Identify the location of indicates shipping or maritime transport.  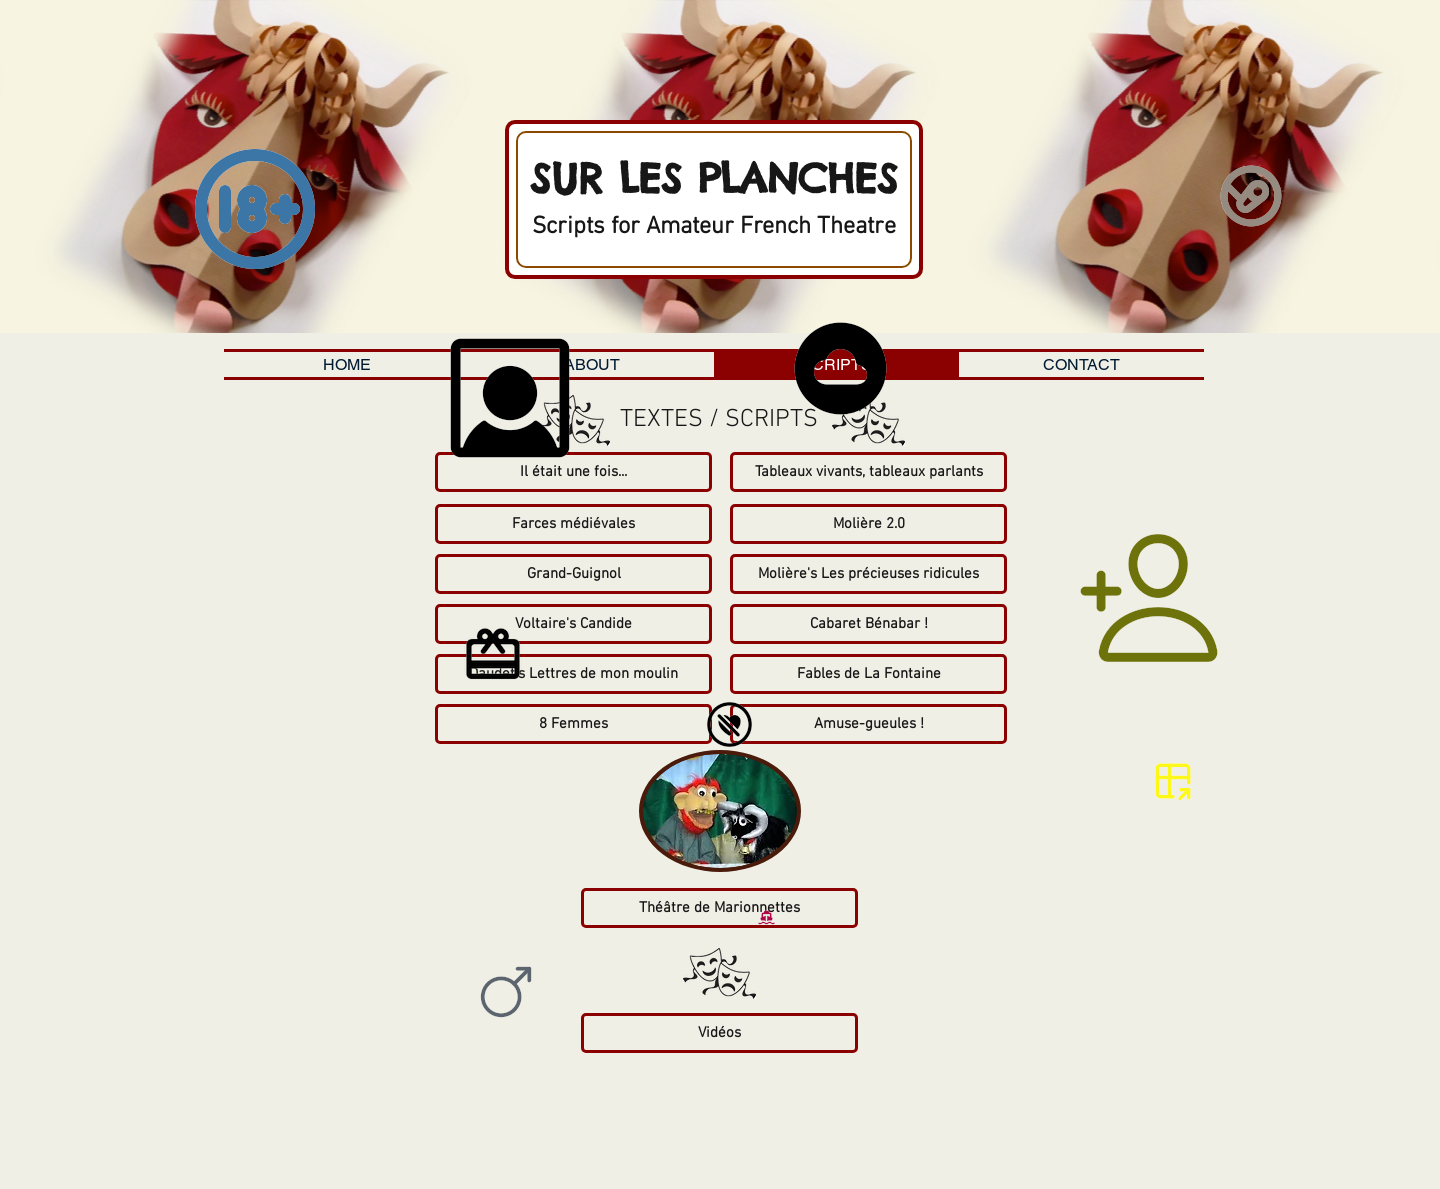
(766, 917).